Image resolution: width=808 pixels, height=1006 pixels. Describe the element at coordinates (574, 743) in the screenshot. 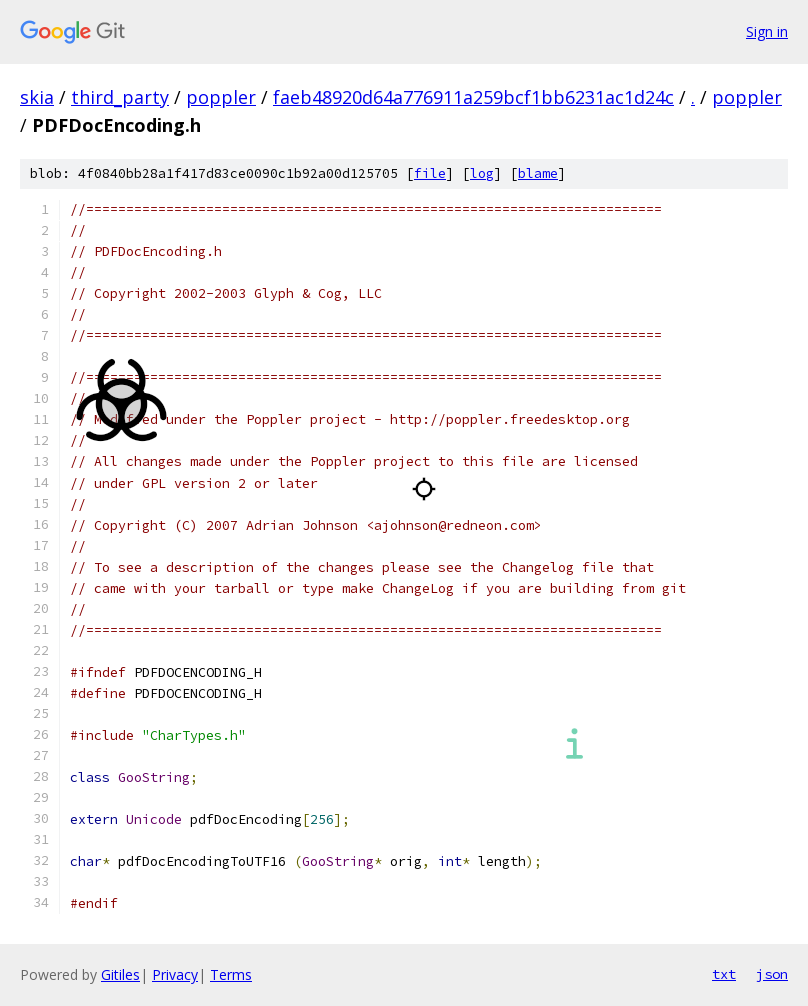

I see `view more information or details` at that location.